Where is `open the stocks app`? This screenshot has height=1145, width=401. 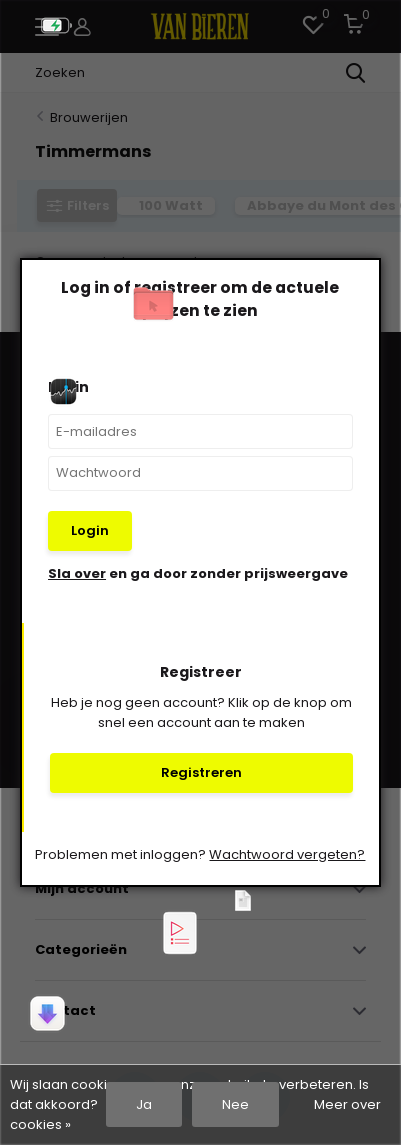 open the stocks app is located at coordinates (63, 391).